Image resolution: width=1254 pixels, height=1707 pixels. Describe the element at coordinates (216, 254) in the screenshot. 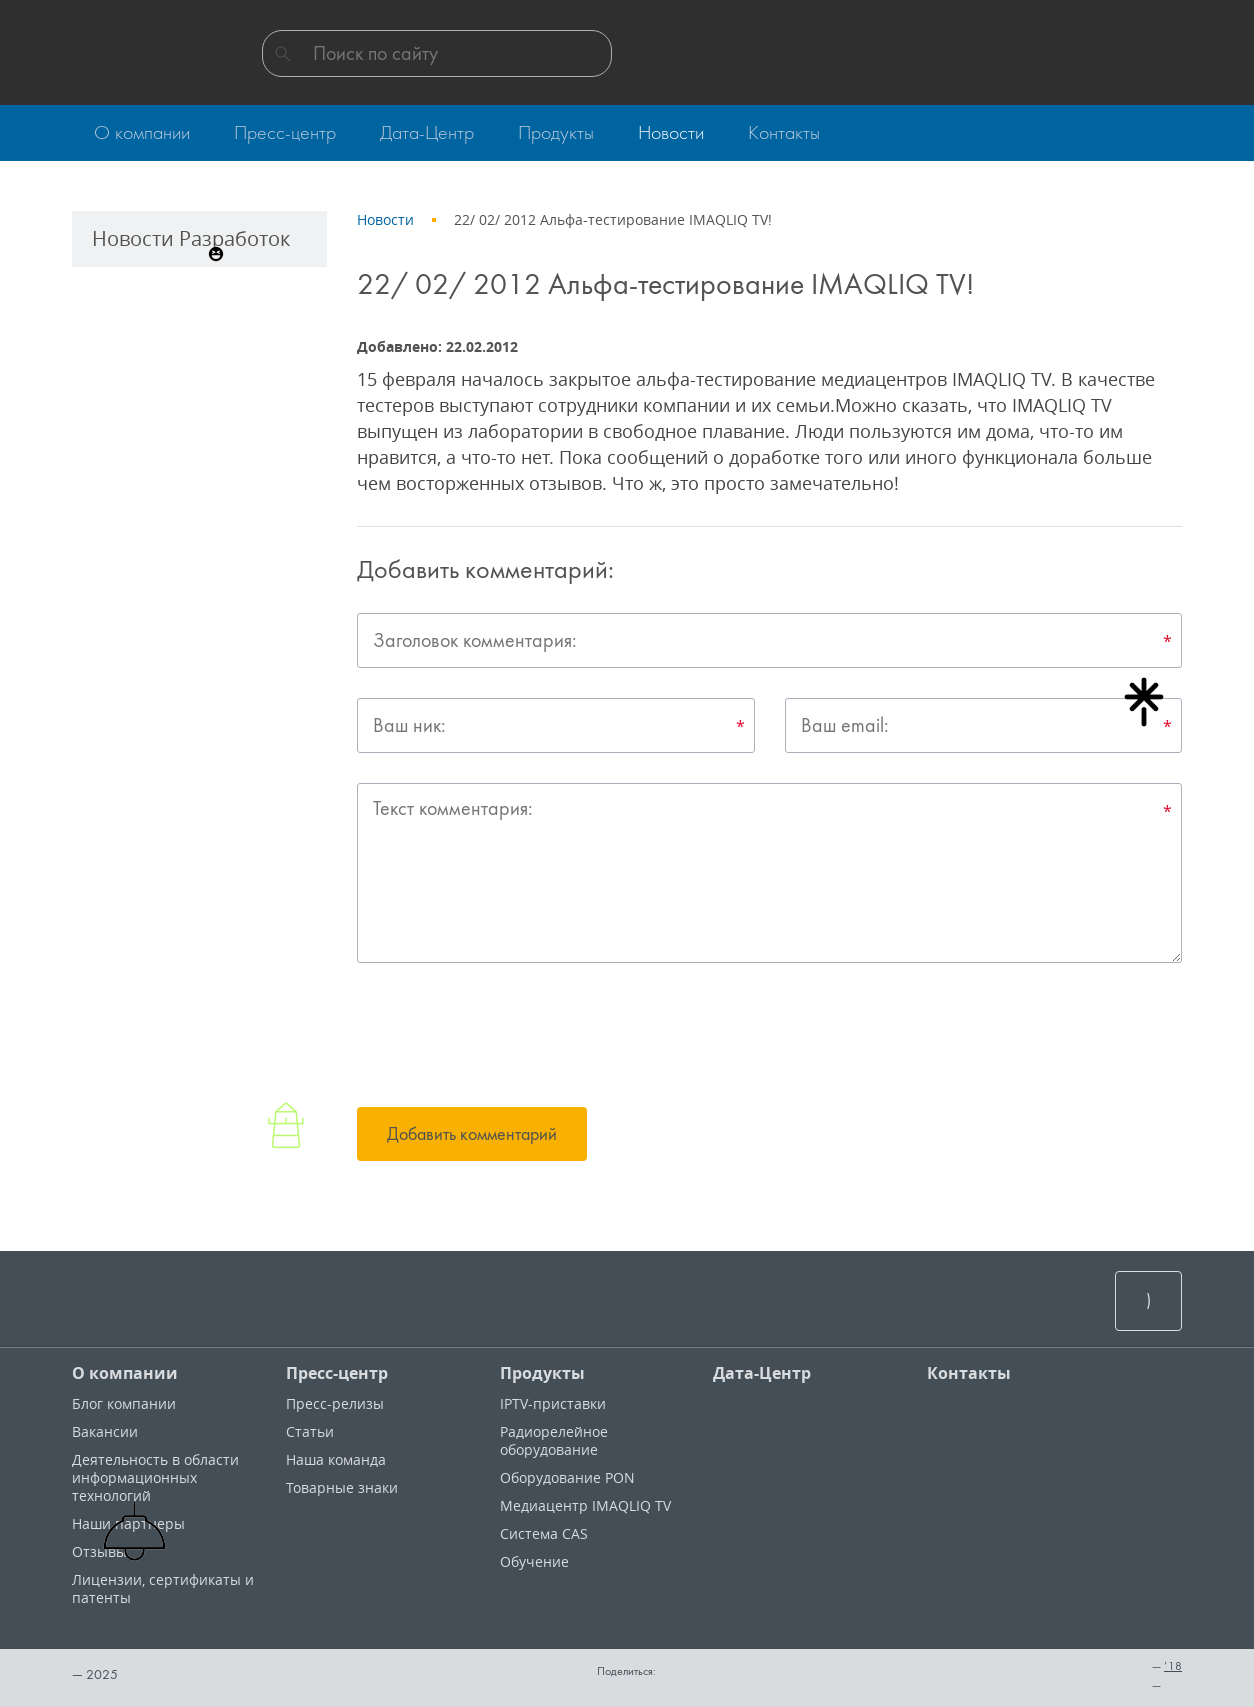

I see `react with laughter to a post or message` at that location.